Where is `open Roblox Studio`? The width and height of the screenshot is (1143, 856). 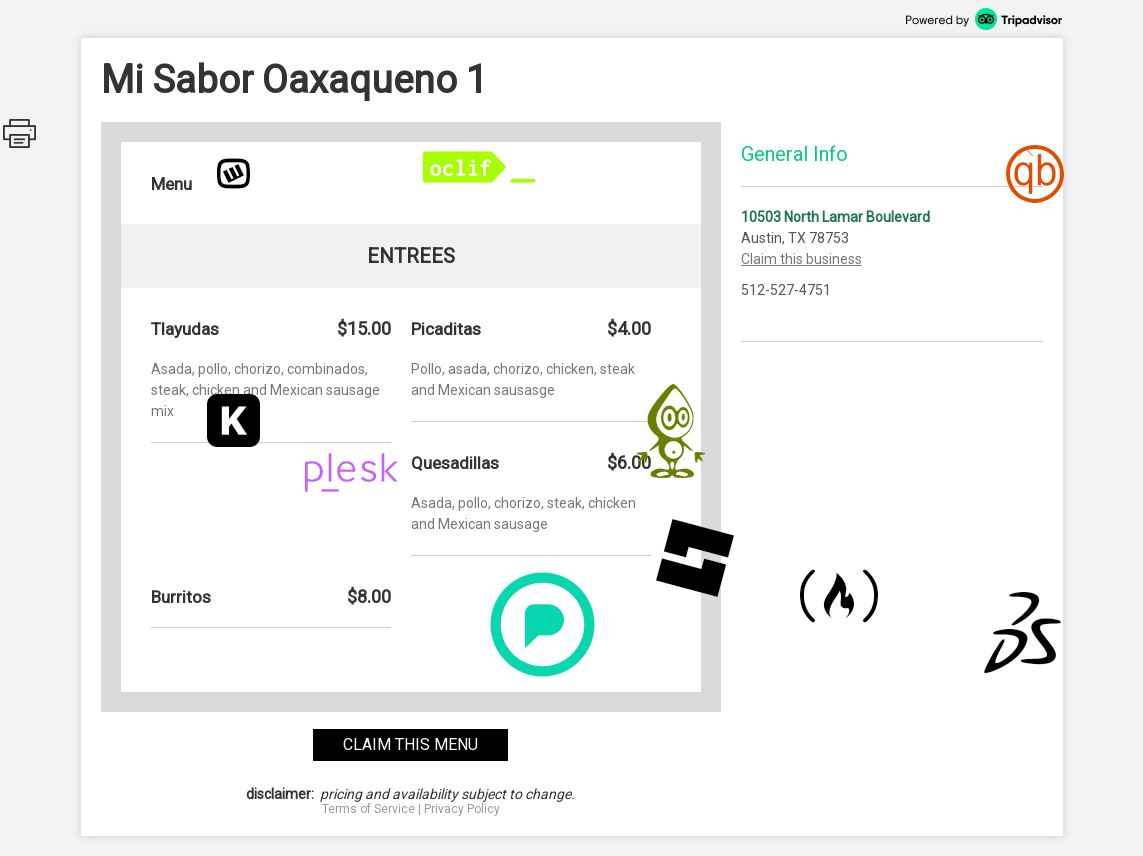 open Roblox Studio is located at coordinates (695, 558).